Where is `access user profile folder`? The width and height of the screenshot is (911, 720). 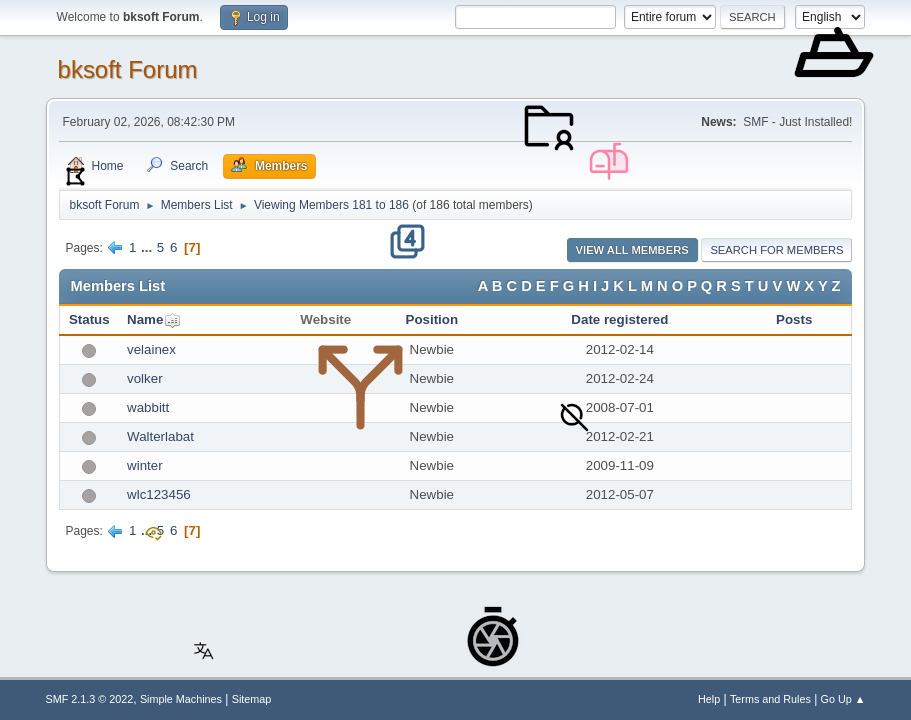
access user profile folder is located at coordinates (549, 126).